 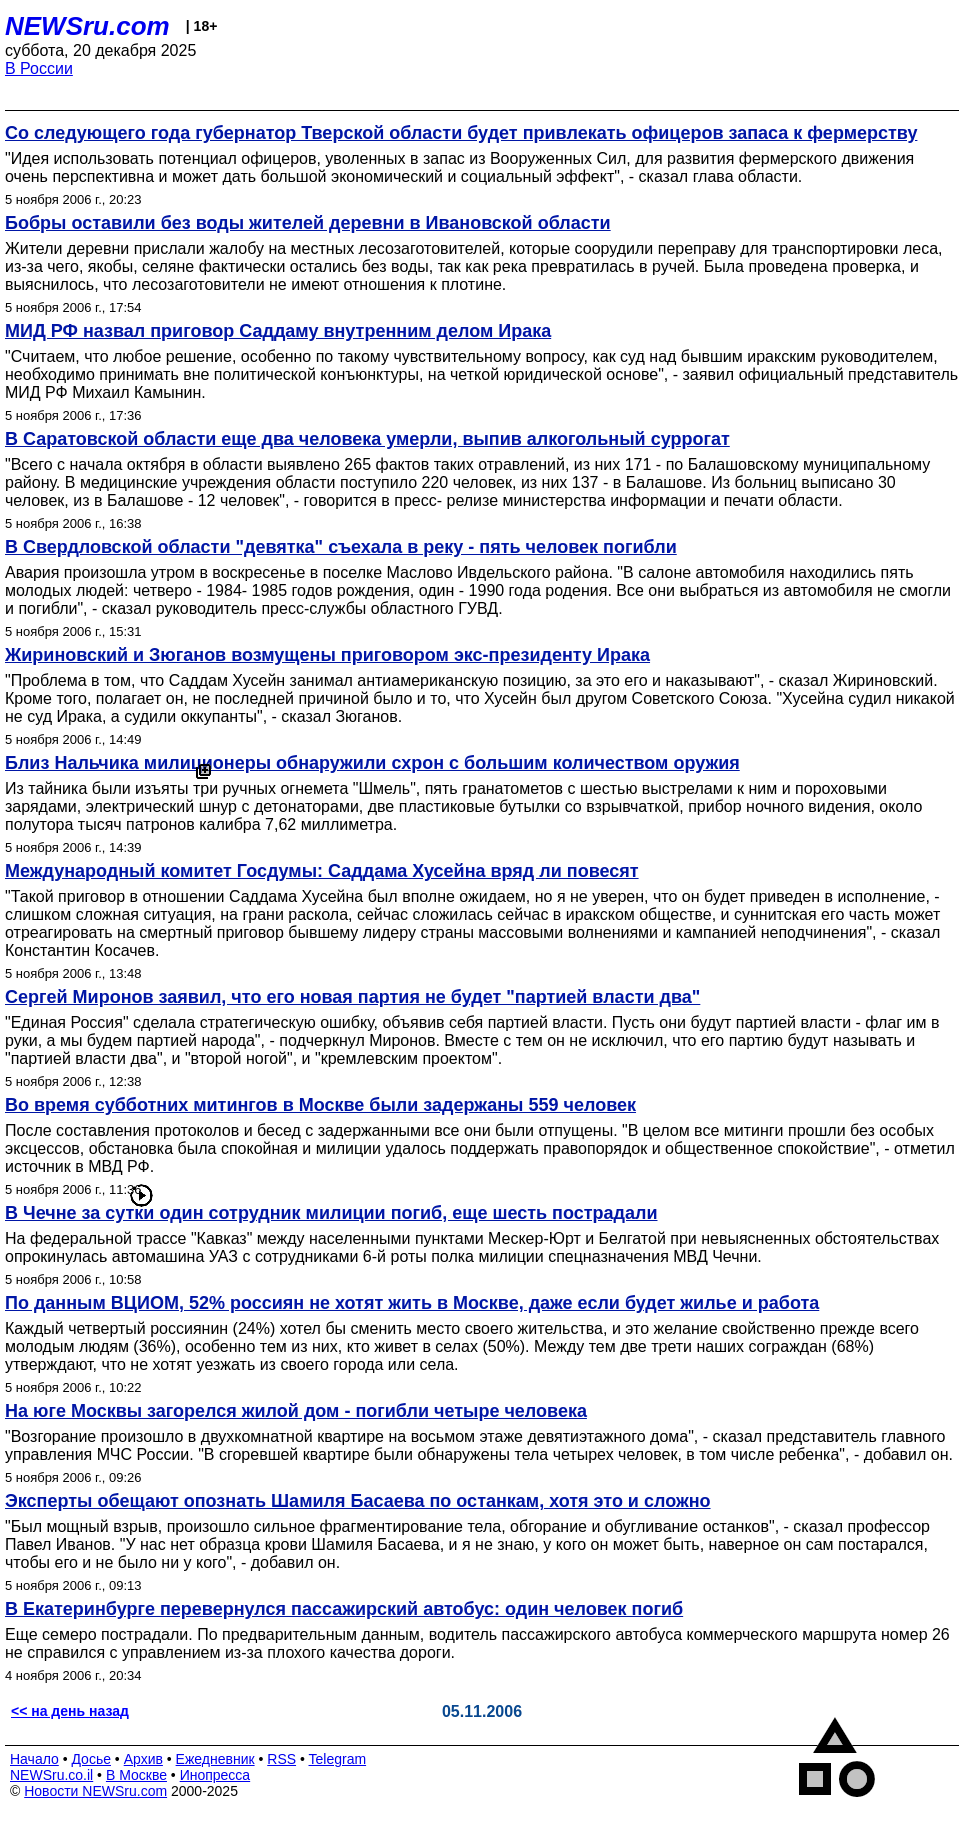 What do you see at coordinates (203, 771) in the screenshot?
I see `add item to your library` at bounding box center [203, 771].